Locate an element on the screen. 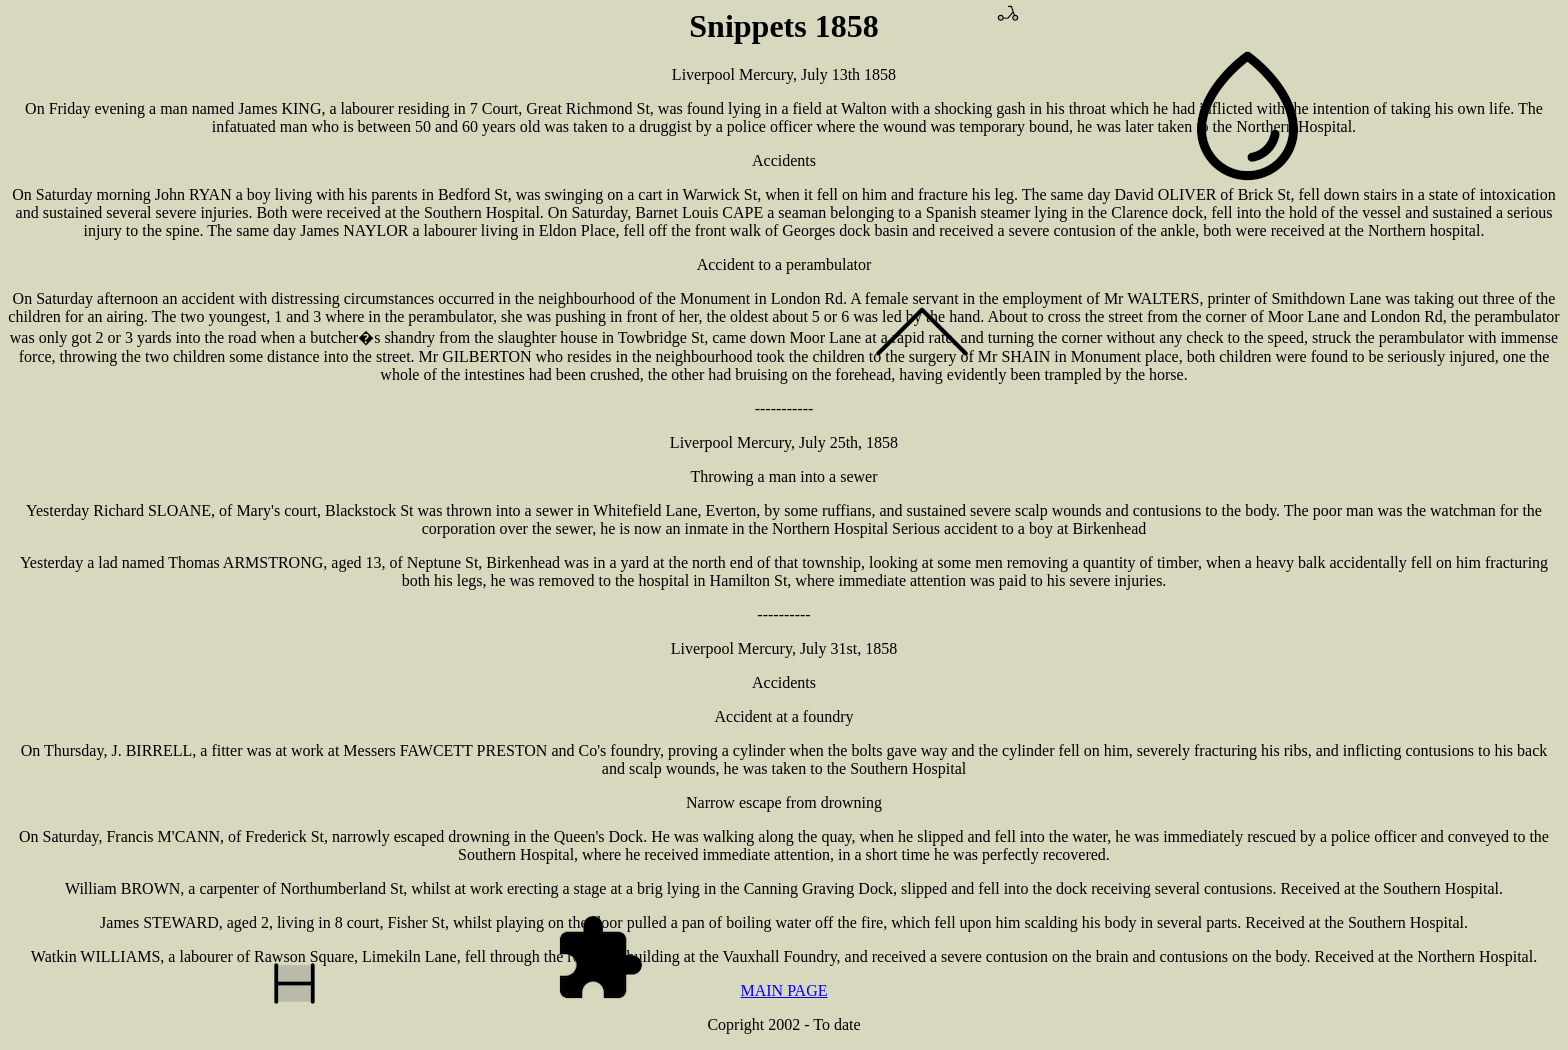  format text as a heading is located at coordinates (294, 983).